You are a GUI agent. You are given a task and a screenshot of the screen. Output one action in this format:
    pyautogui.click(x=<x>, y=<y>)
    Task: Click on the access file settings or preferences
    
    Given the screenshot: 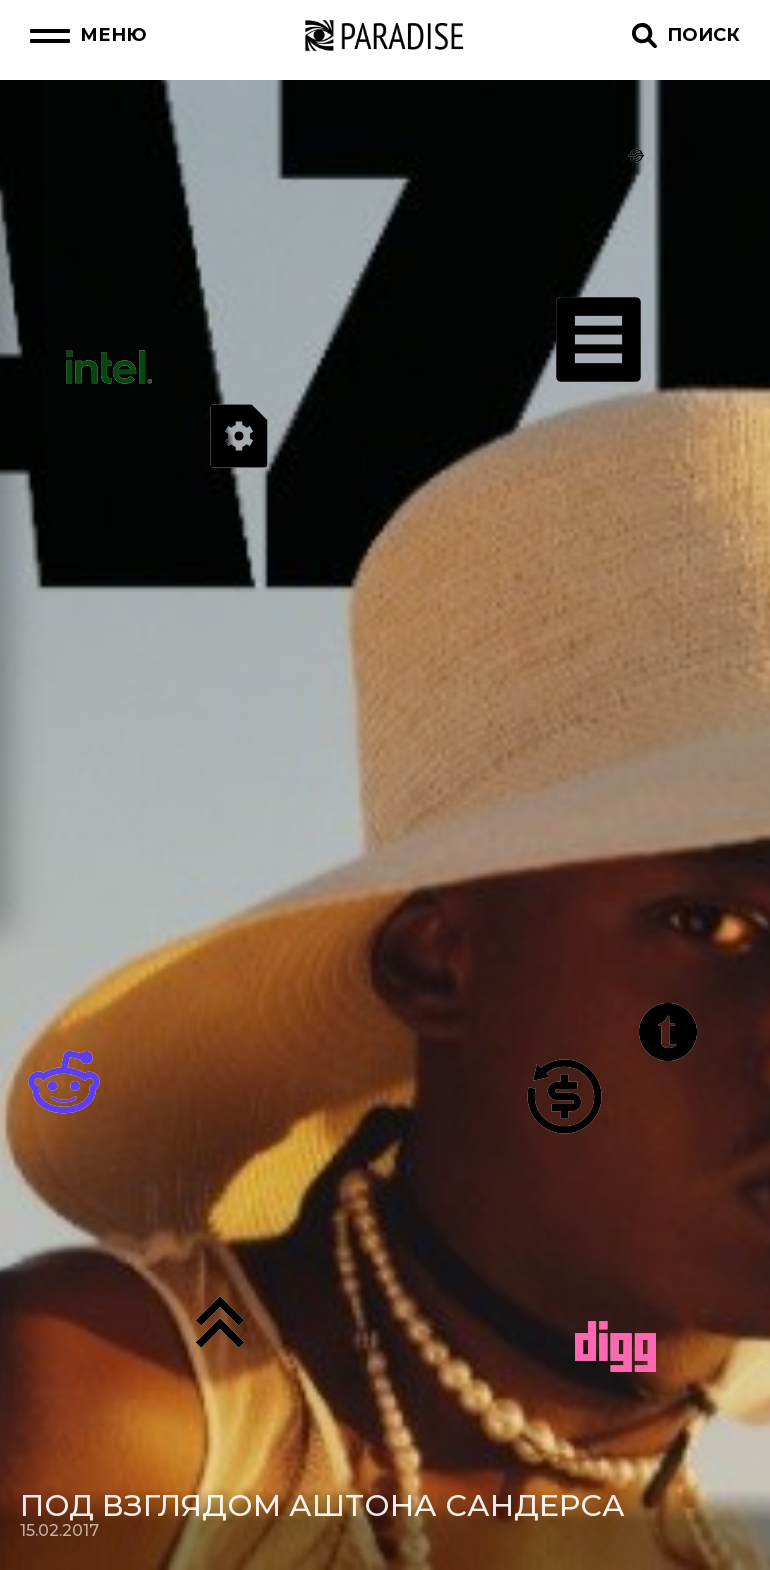 What is the action you would take?
    pyautogui.click(x=239, y=436)
    